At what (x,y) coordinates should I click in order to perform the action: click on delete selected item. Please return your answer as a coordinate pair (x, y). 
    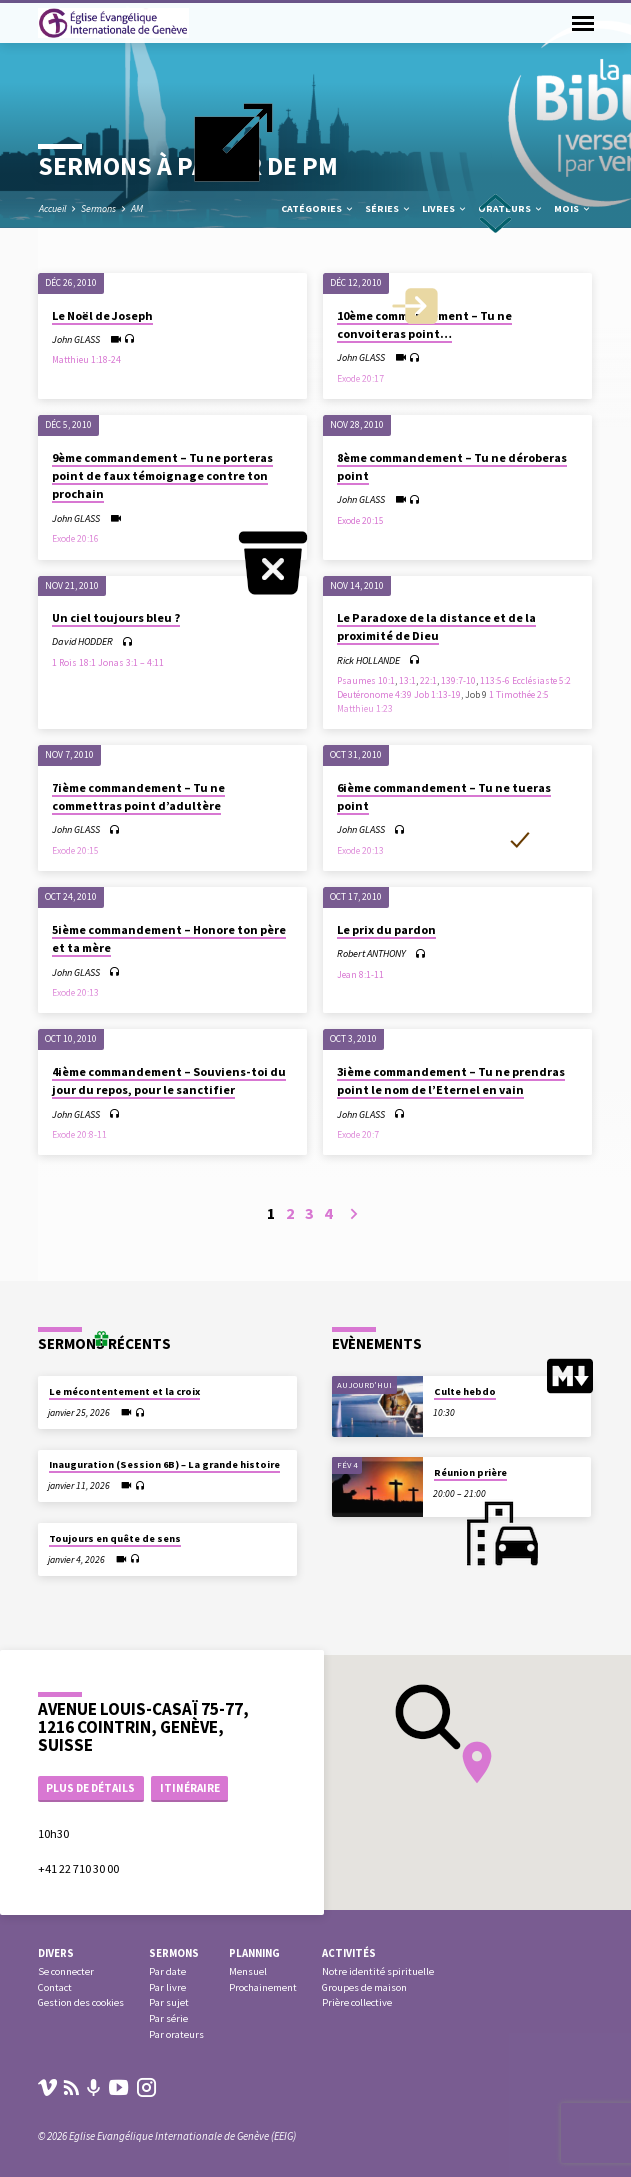
    Looking at the image, I should click on (273, 563).